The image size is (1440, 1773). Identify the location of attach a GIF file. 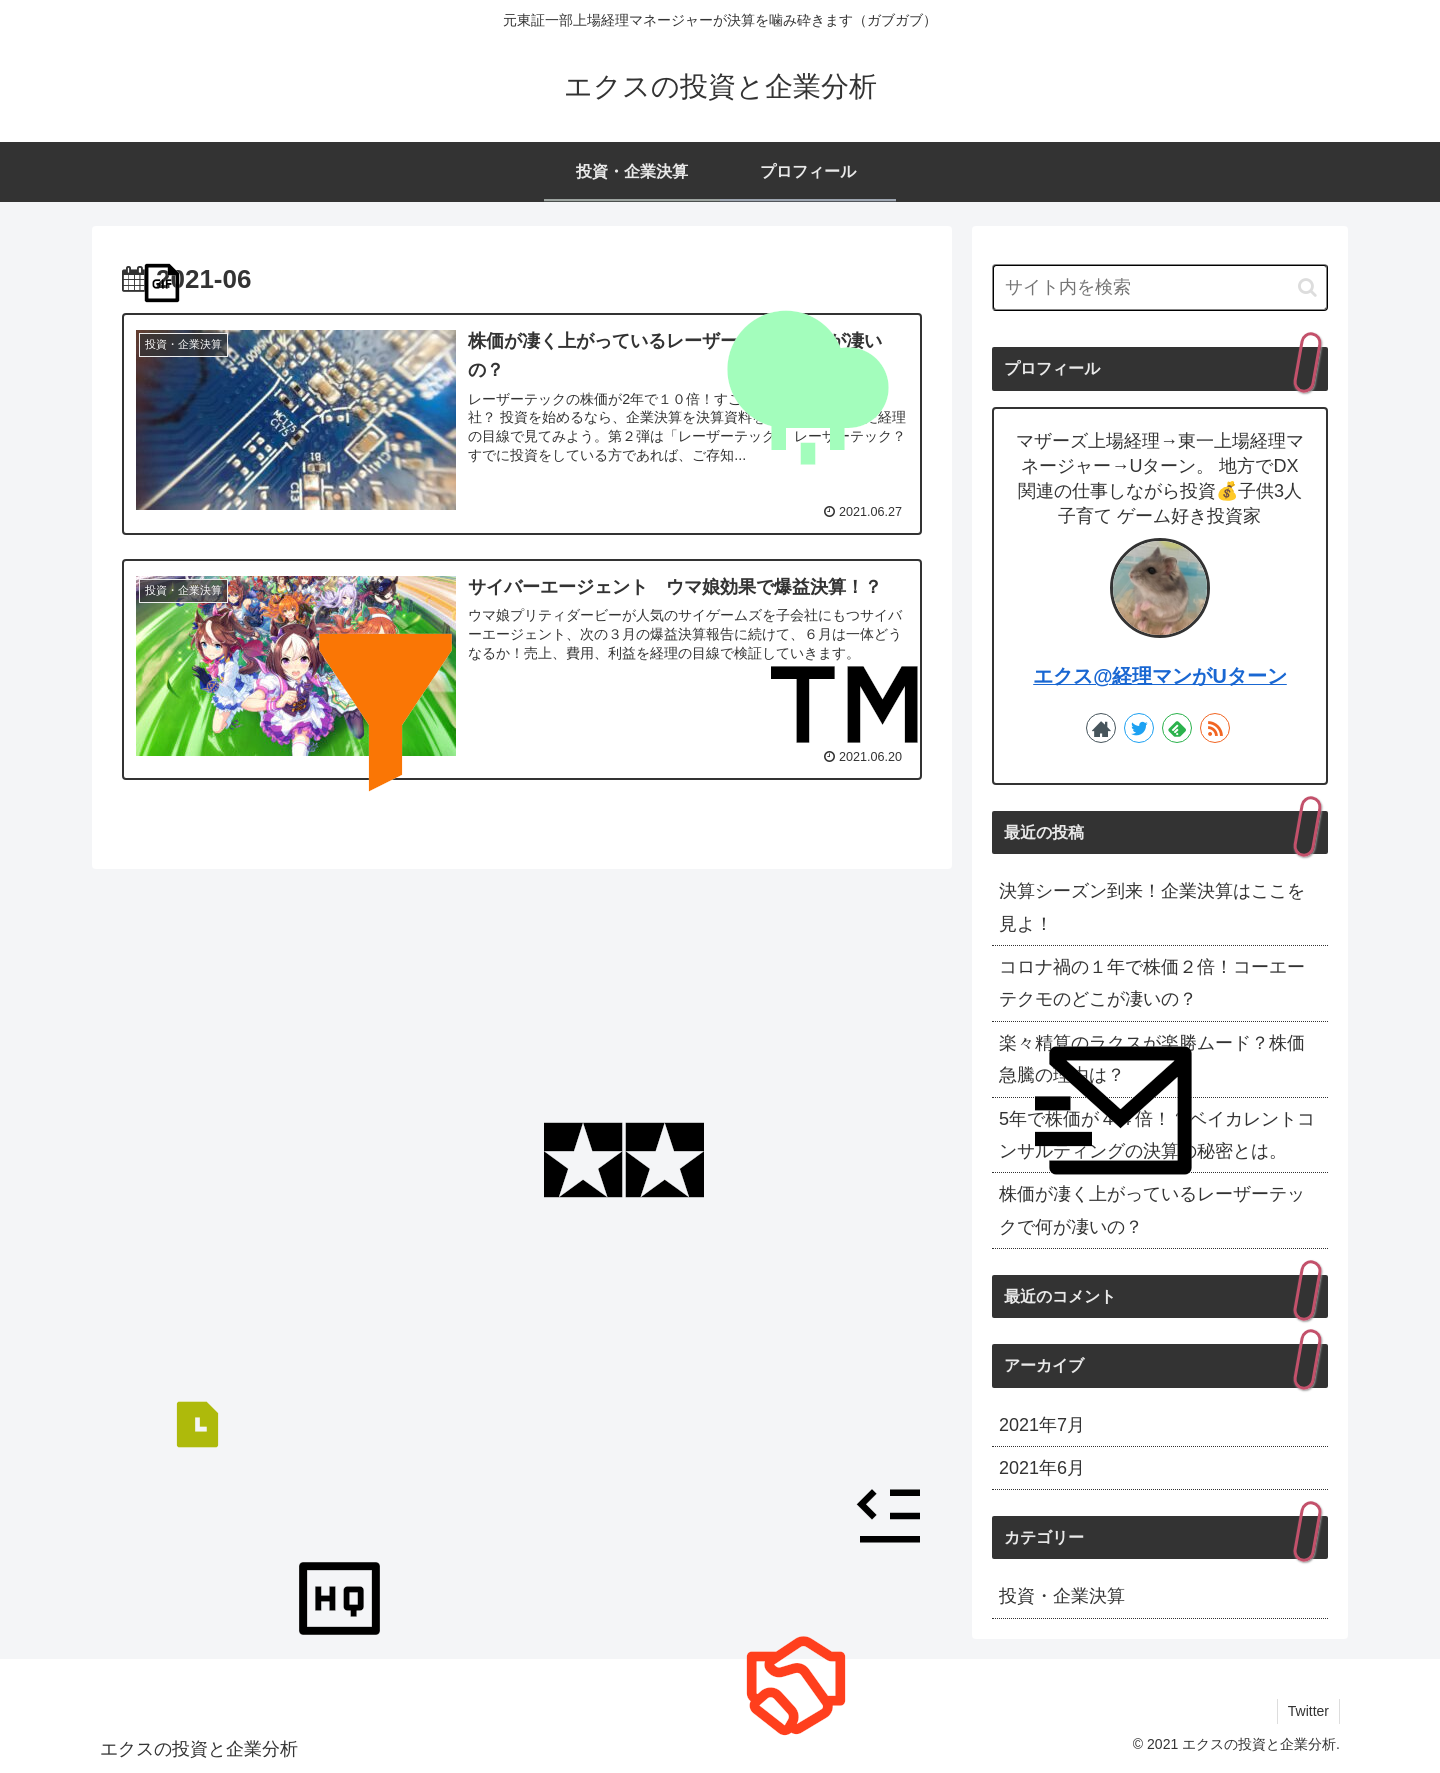
(162, 283).